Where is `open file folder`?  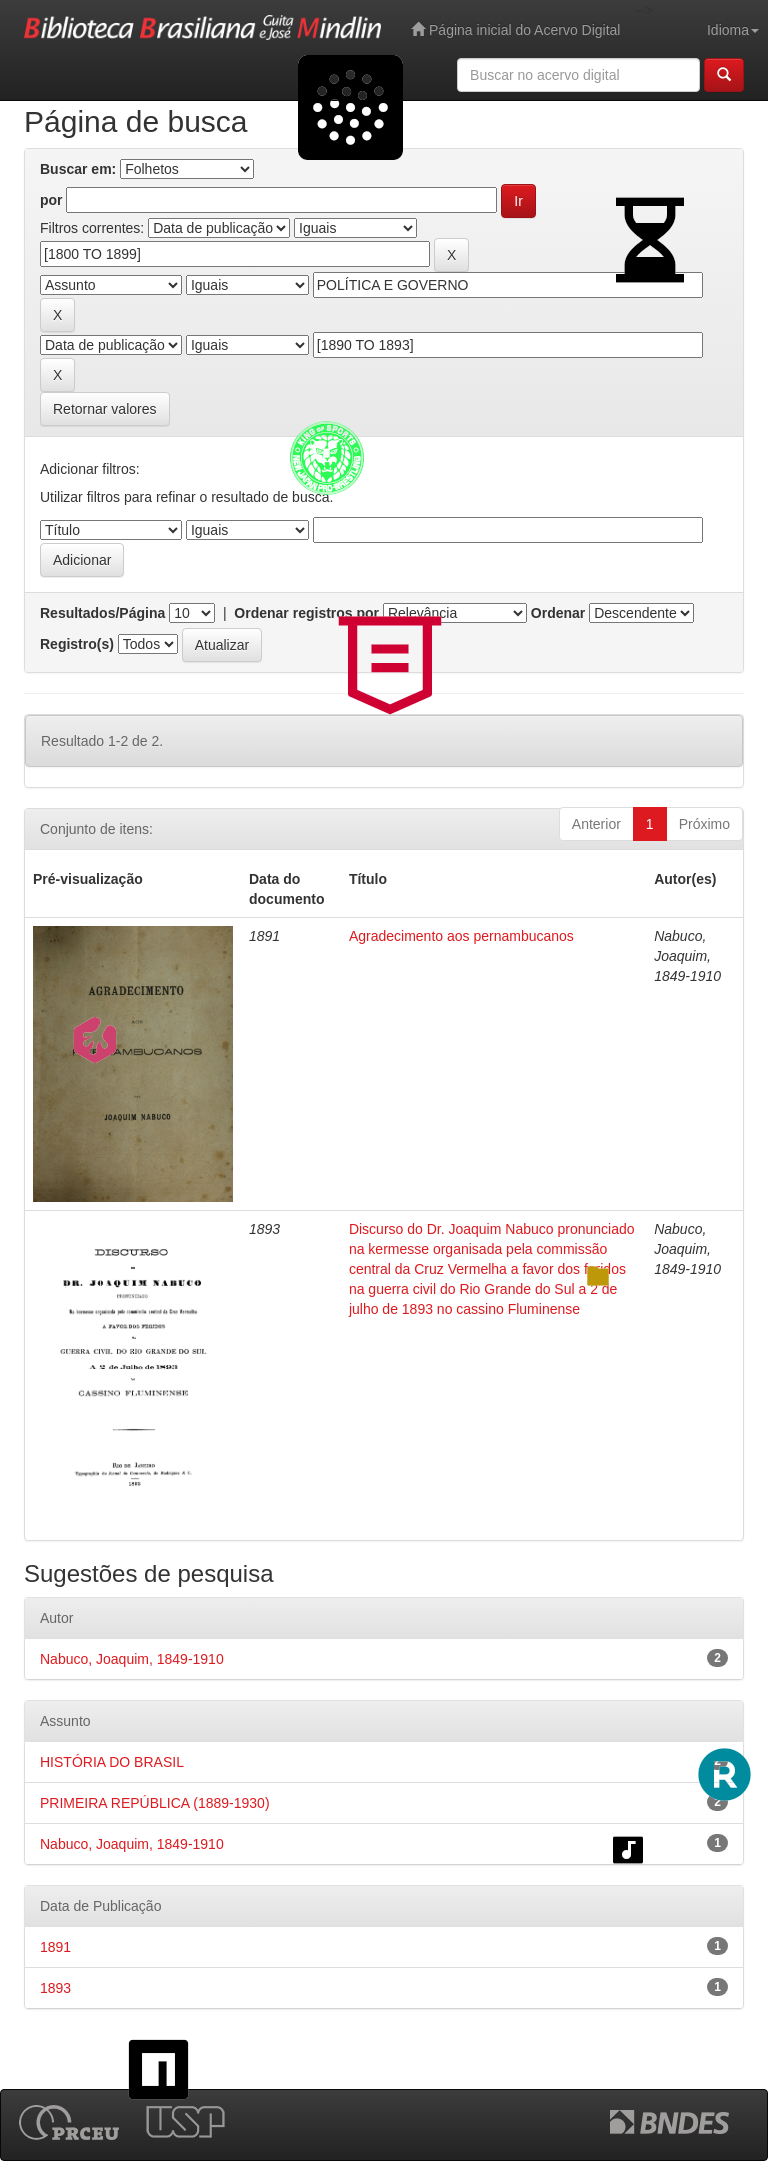 open file folder is located at coordinates (598, 1276).